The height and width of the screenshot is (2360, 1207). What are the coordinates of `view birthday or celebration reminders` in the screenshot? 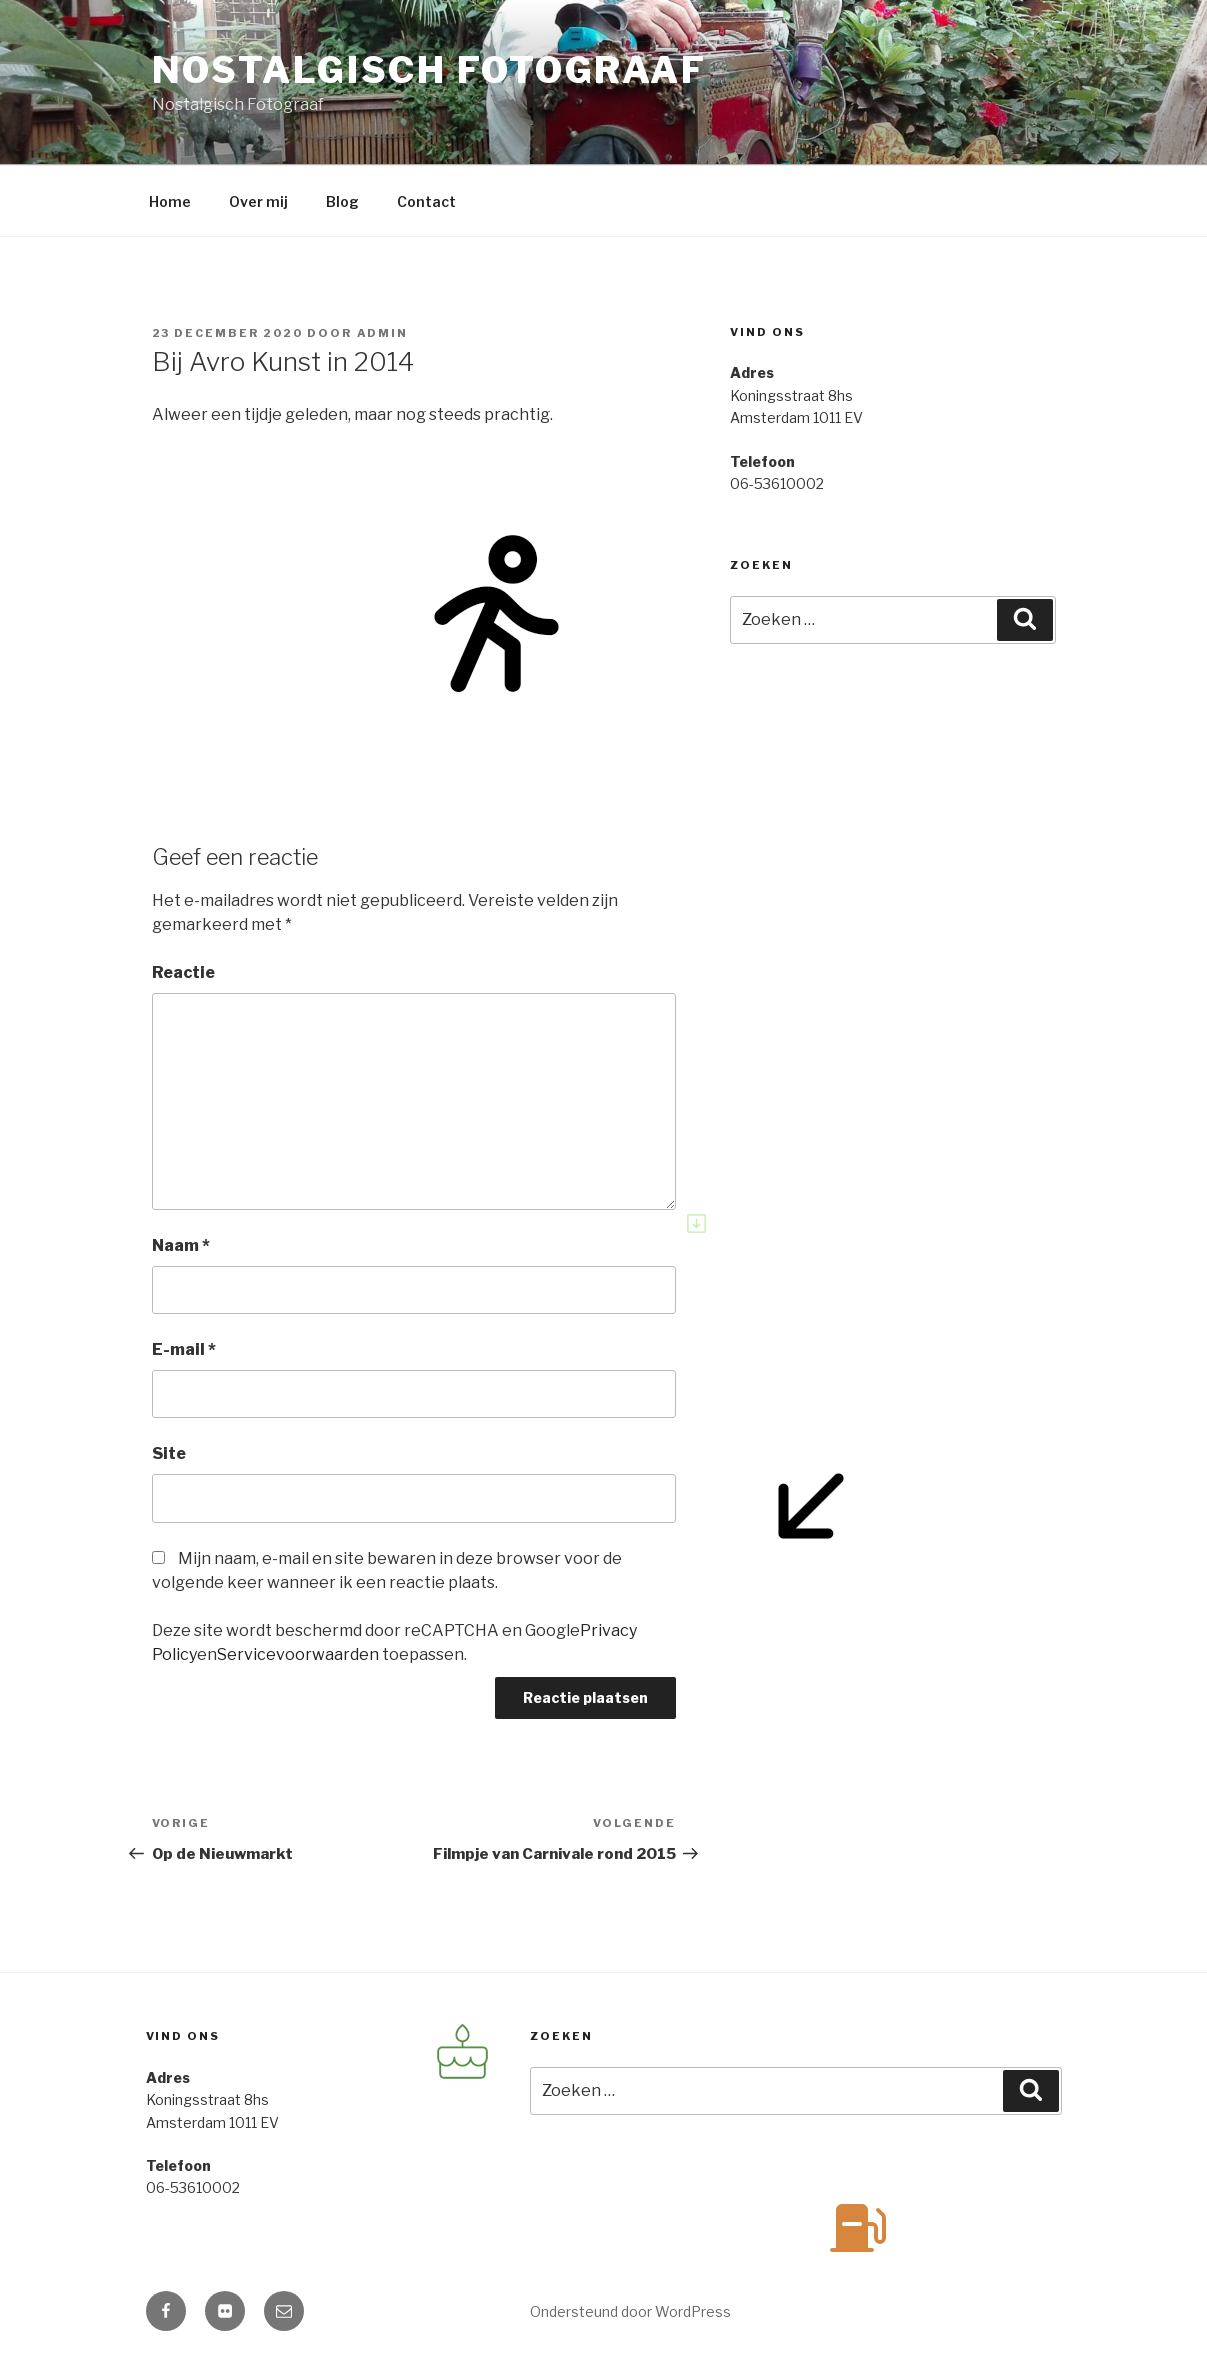 It's located at (462, 2055).